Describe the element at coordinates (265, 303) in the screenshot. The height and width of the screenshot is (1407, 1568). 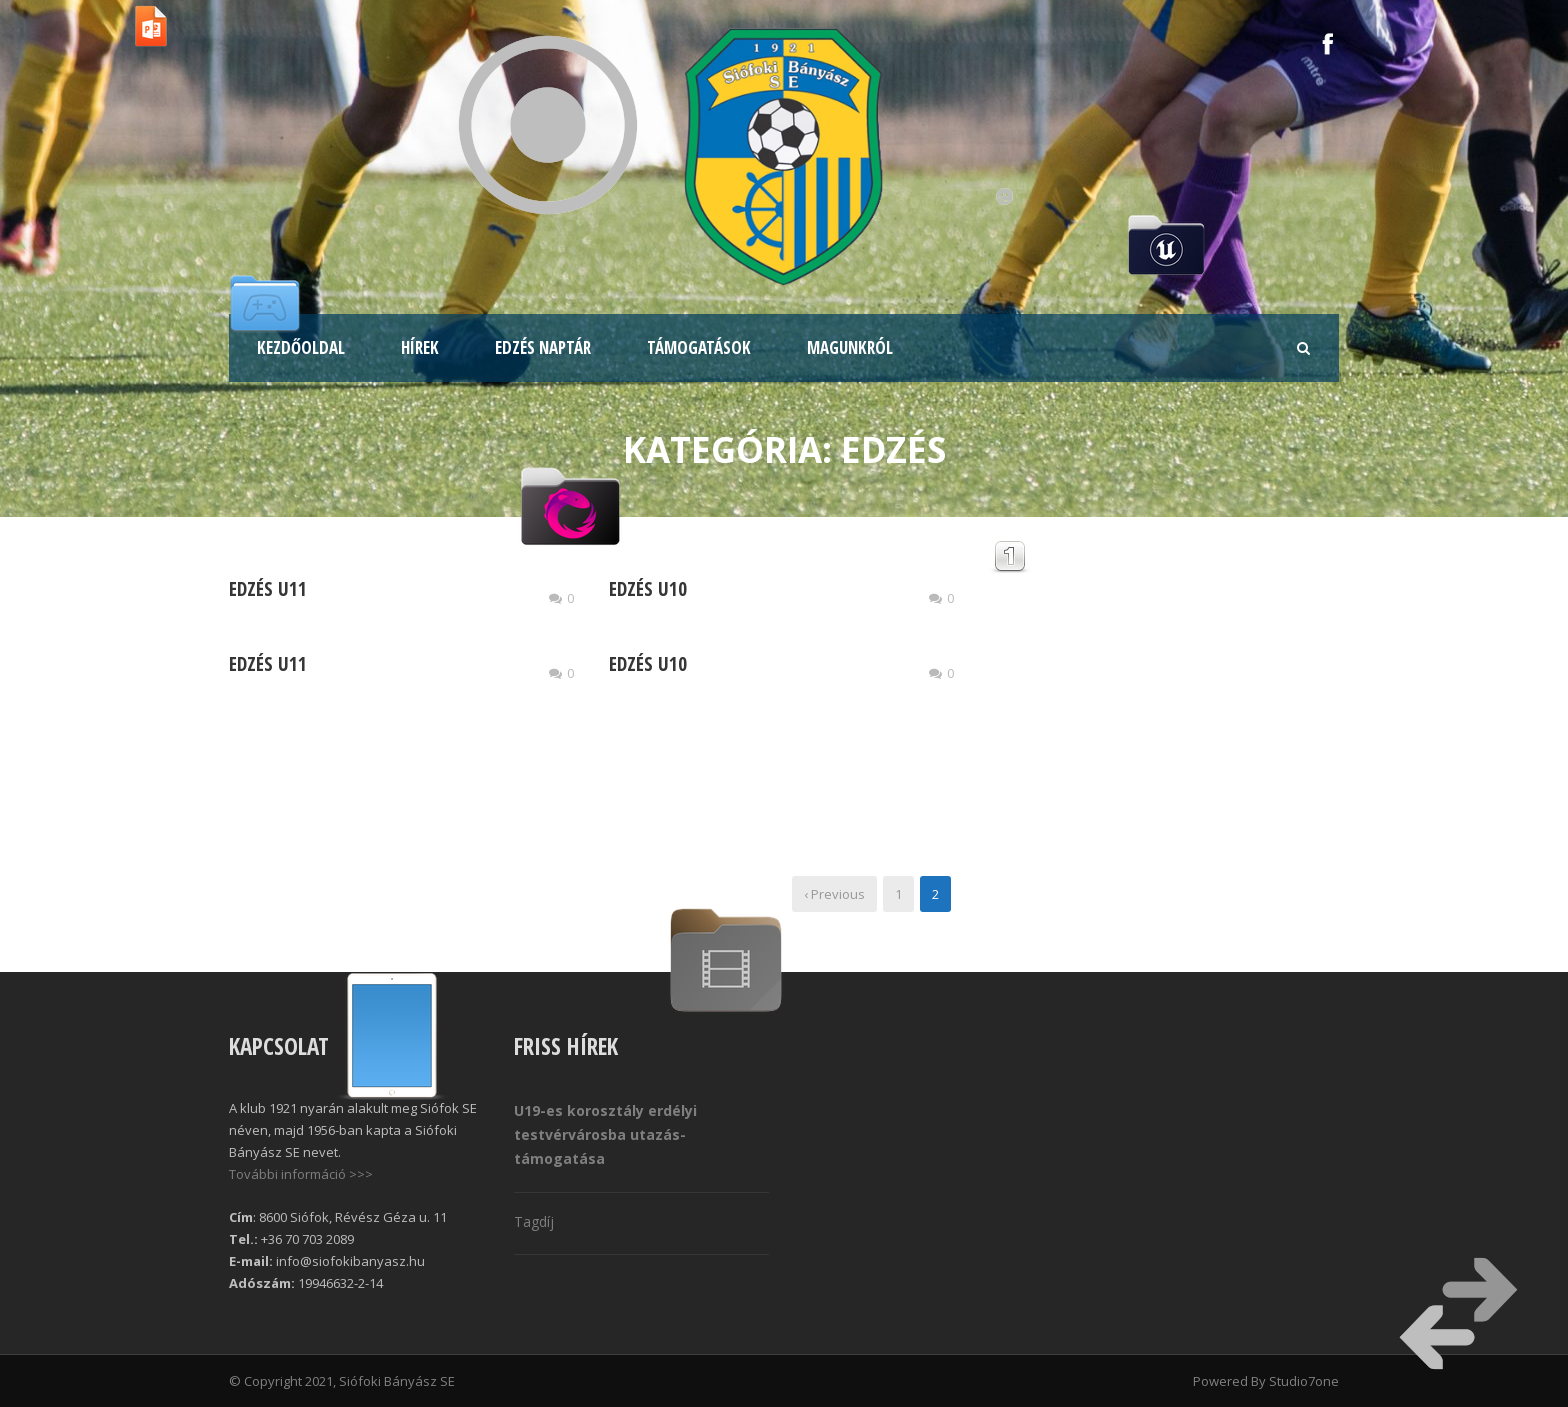
I see `open your games folder` at that location.